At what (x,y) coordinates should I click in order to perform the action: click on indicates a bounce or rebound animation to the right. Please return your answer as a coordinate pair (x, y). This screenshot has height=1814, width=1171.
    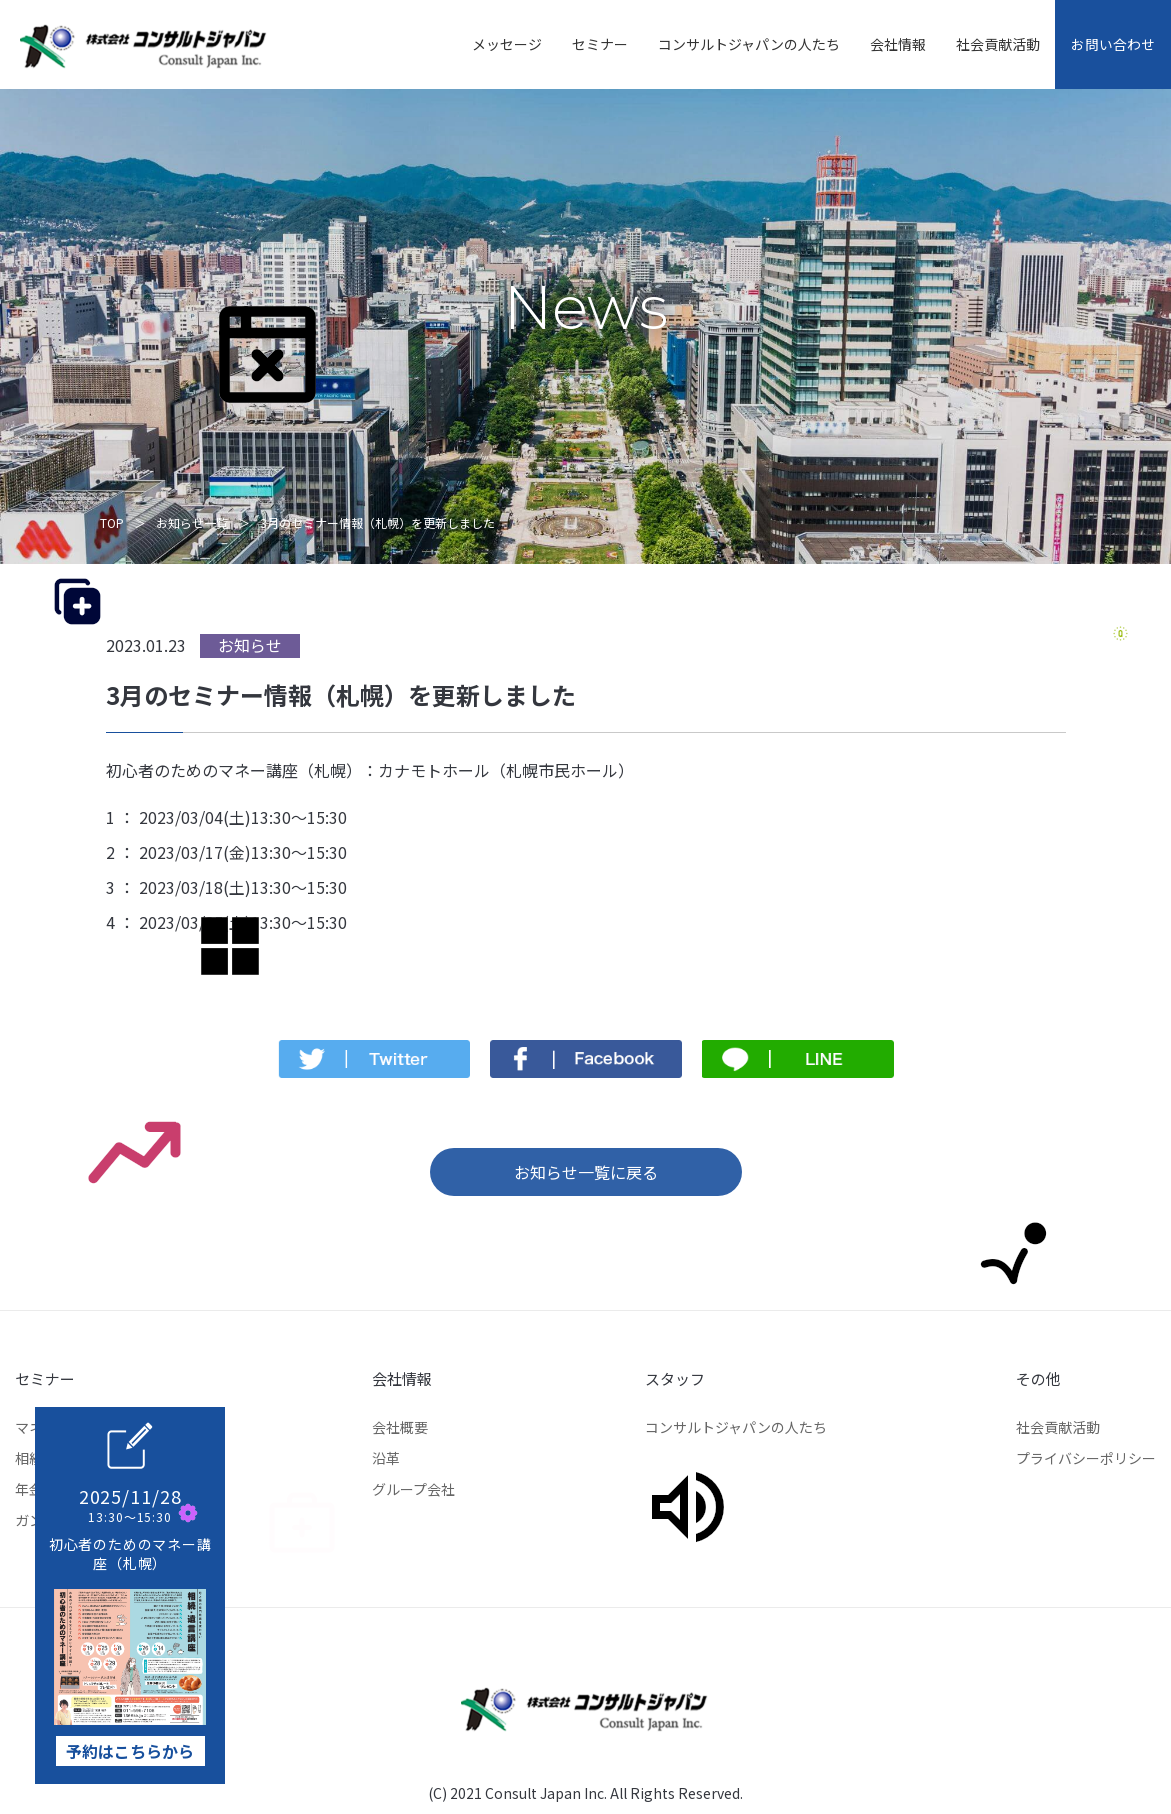
    Looking at the image, I should click on (1013, 1251).